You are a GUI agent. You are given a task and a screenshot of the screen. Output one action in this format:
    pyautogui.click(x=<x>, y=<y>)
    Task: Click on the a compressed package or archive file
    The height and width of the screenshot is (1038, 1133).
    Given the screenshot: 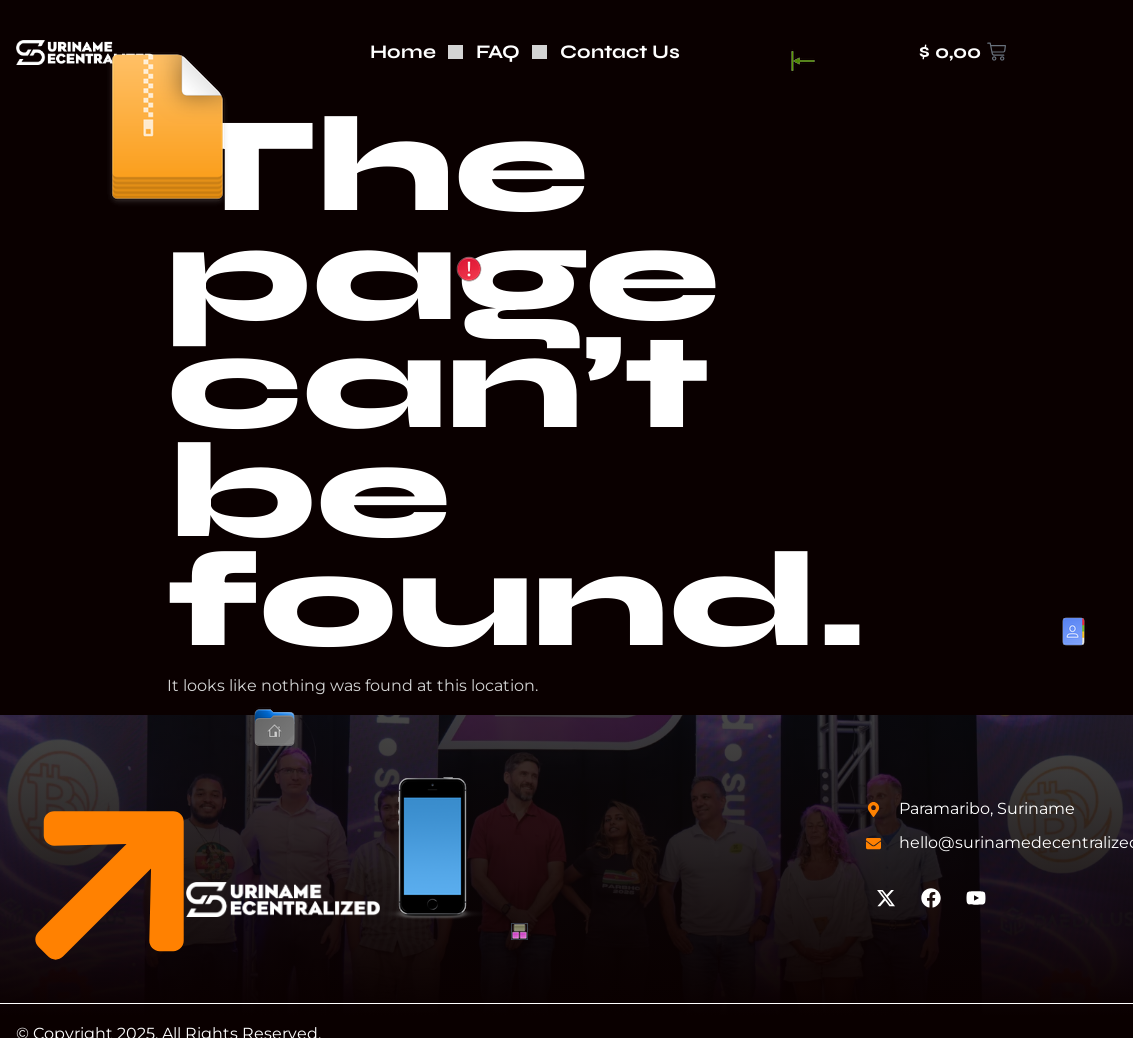 What is the action you would take?
    pyautogui.click(x=167, y=129)
    